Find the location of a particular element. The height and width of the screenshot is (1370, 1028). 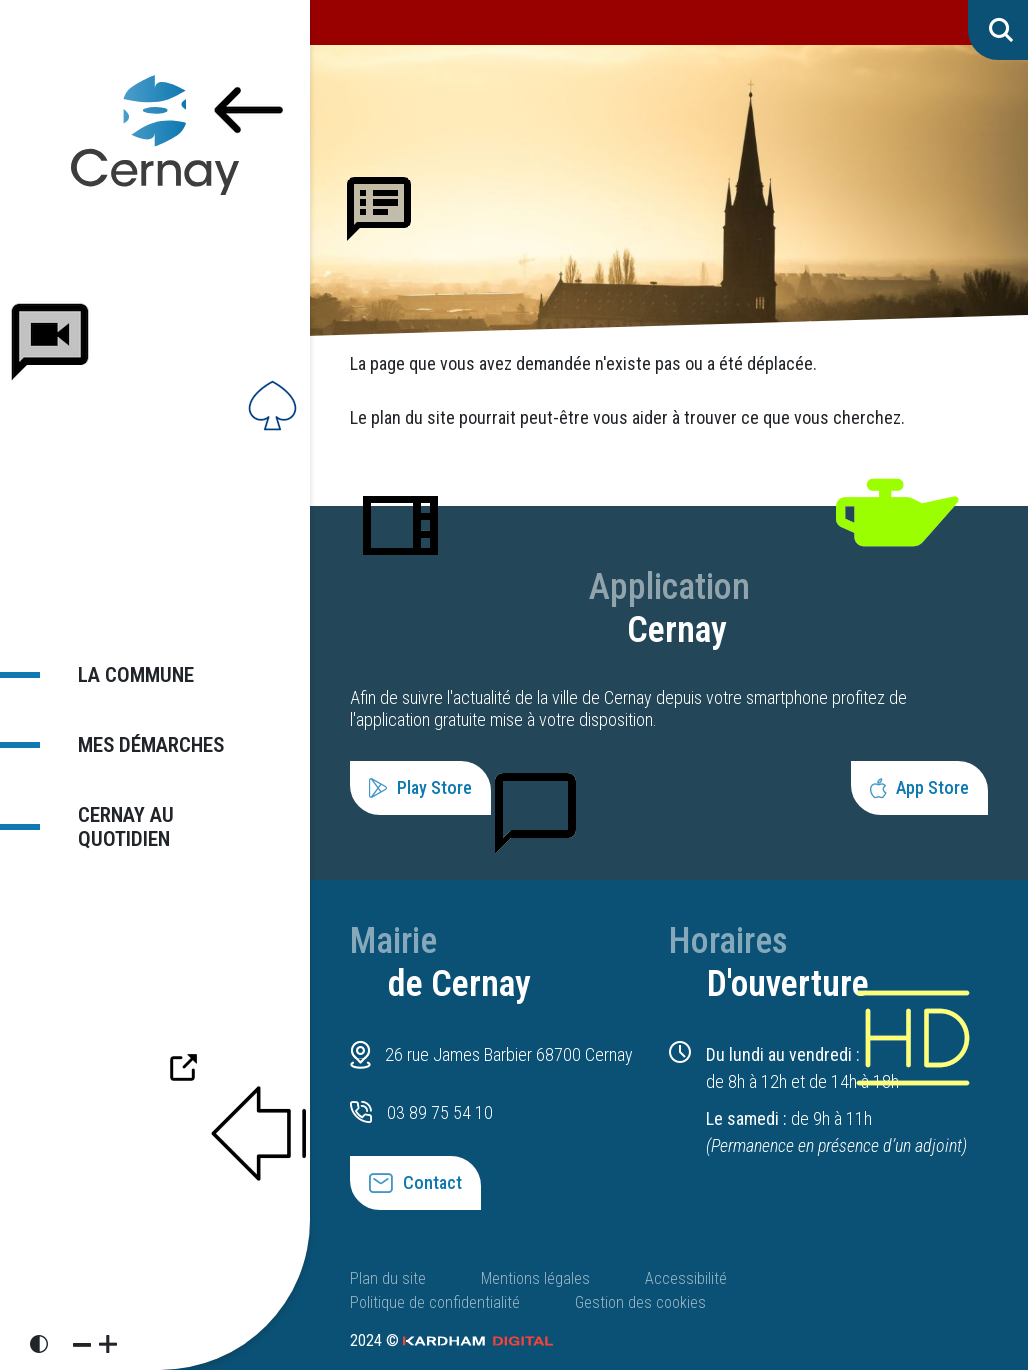

view speaker notes or presentation comments is located at coordinates (379, 209).